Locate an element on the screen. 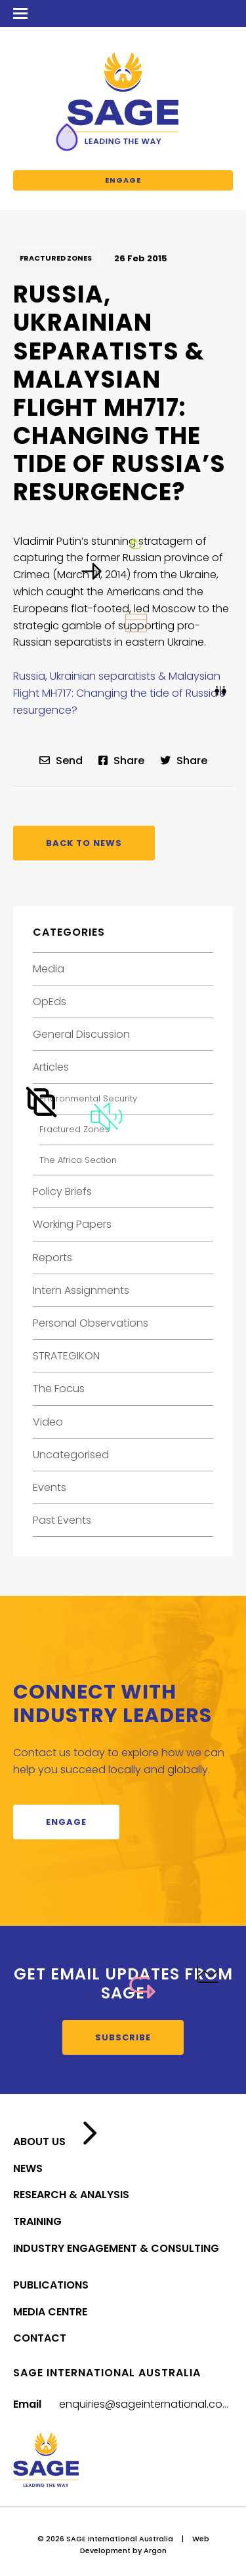  indicates water or liquid-related feature is located at coordinates (67, 138).